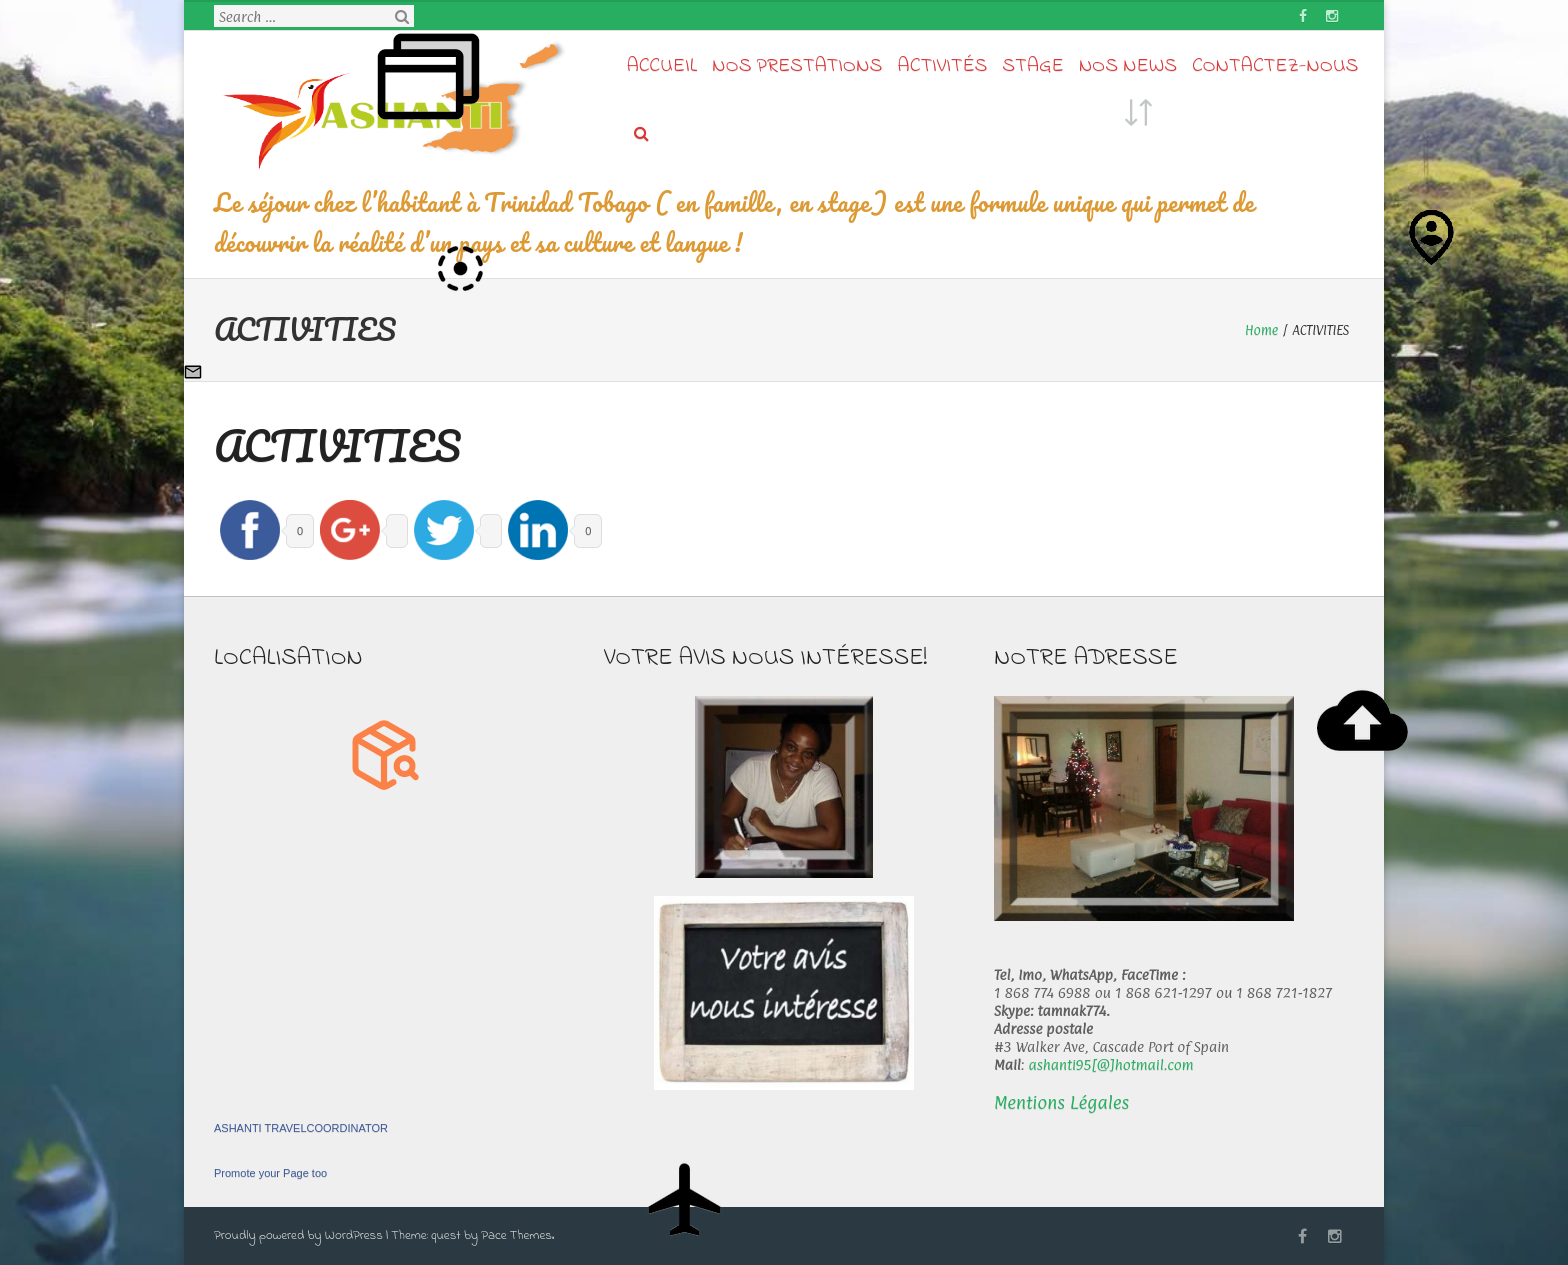  I want to click on search for a package or shipment, so click(384, 755).